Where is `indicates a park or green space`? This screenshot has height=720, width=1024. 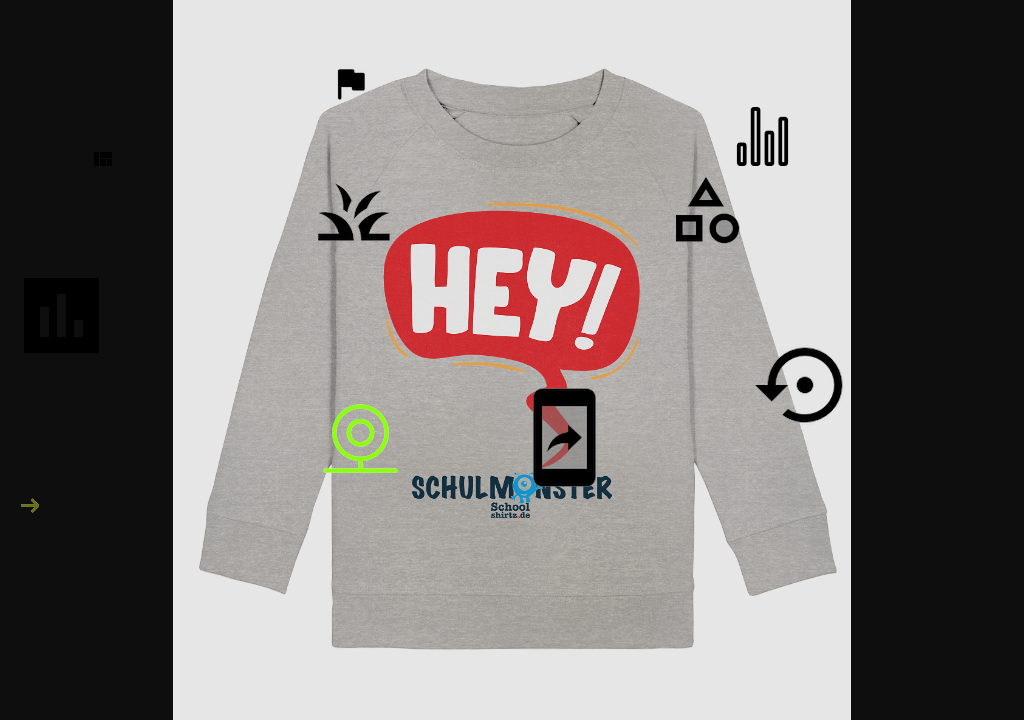 indicates a park or green space is located at coordinates (354, 212).